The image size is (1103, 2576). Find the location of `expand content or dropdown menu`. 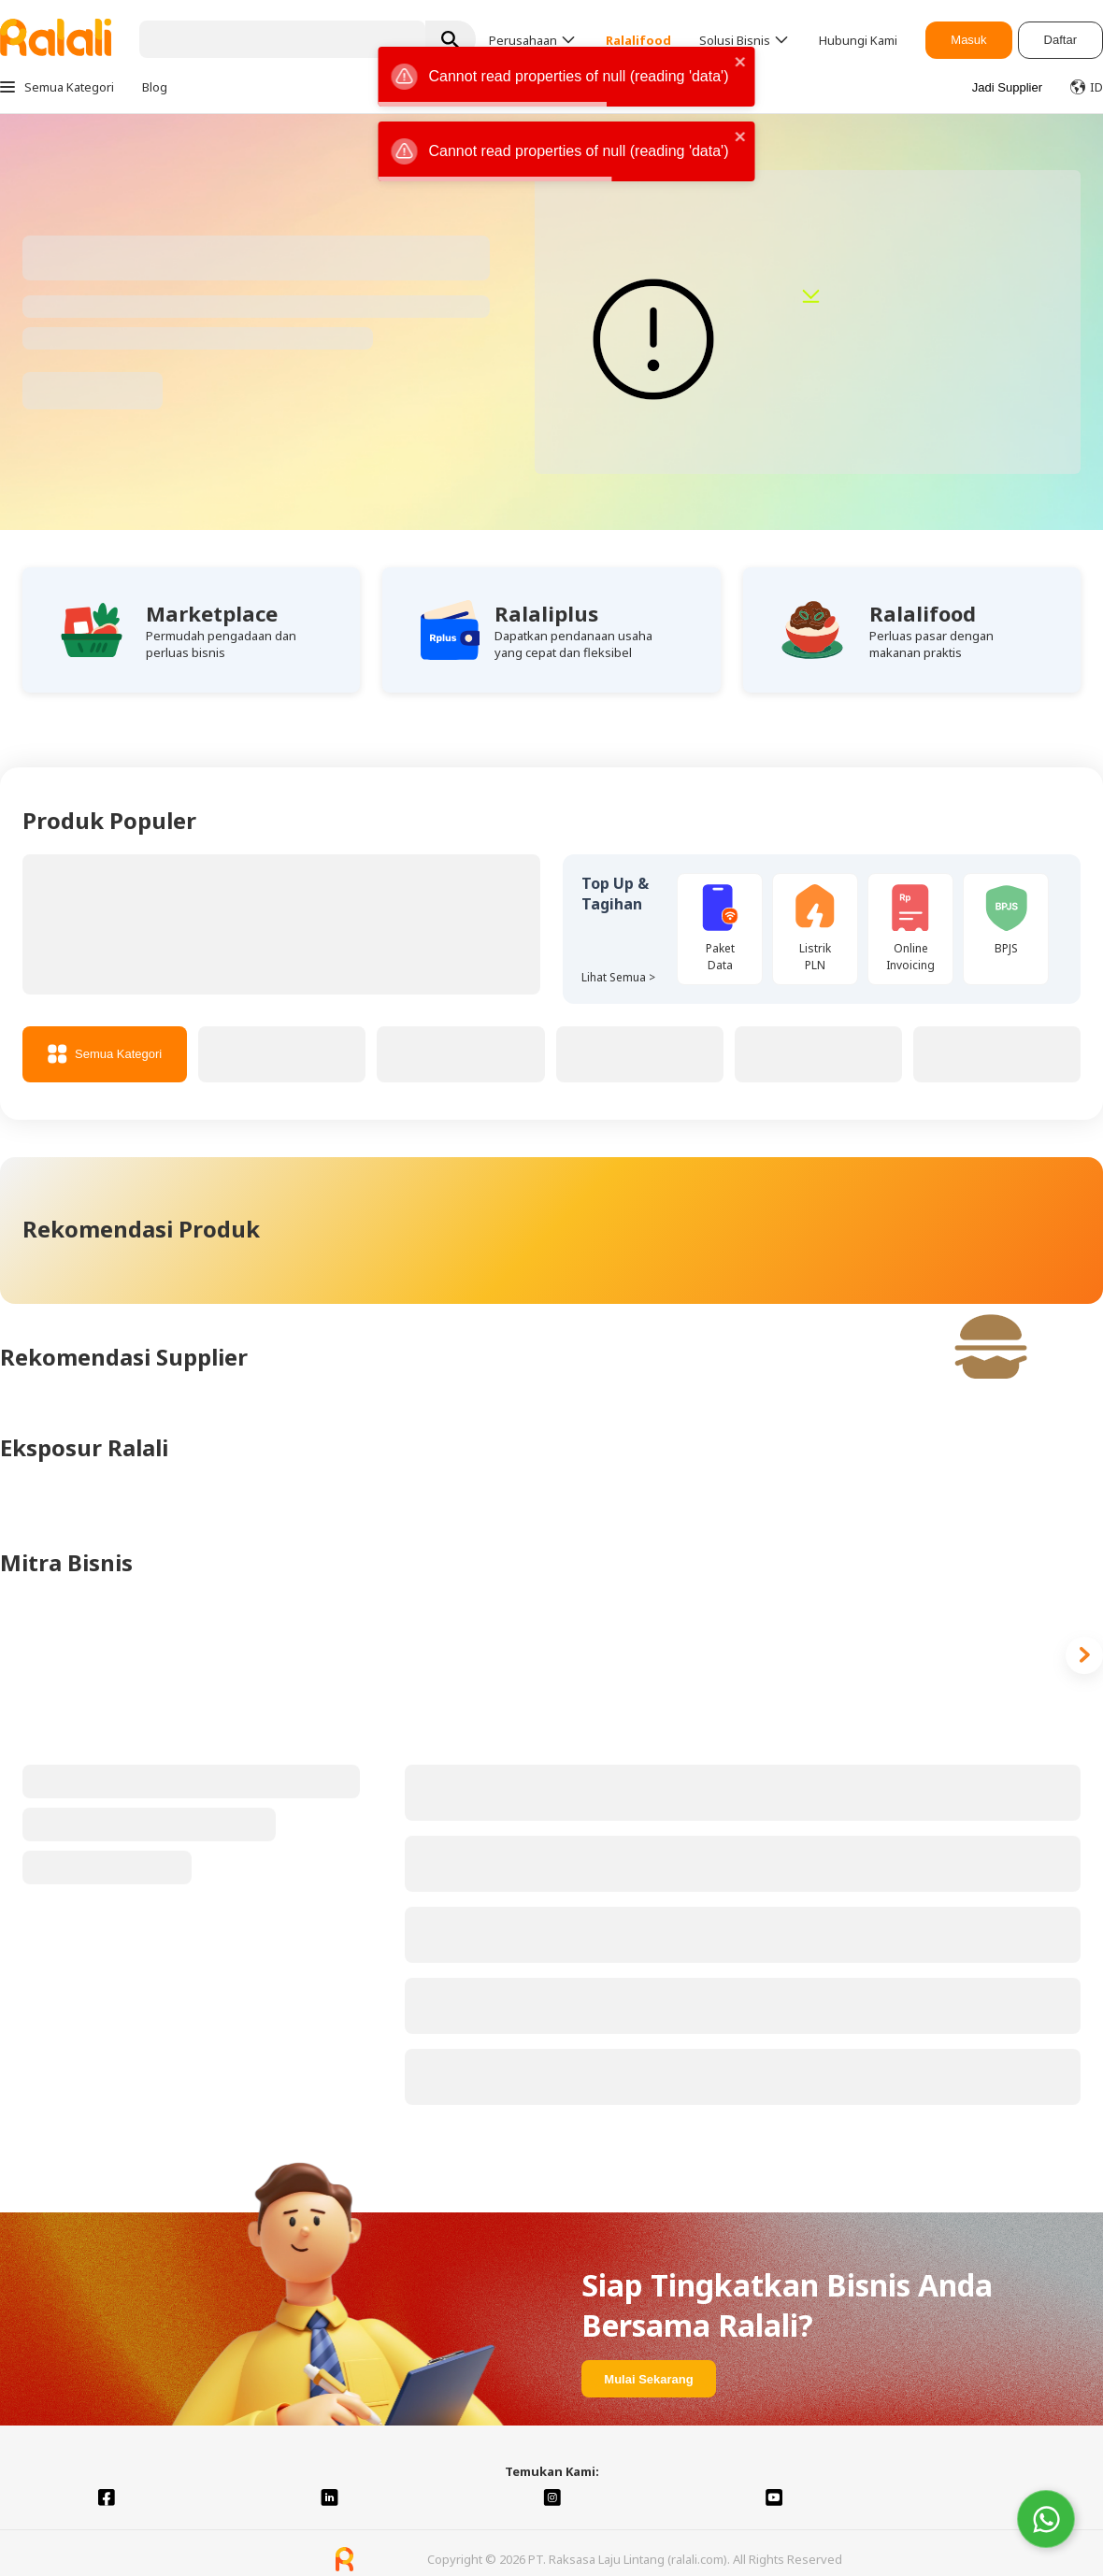

expand content or dropdown menu is located at coordinates (810, 295).